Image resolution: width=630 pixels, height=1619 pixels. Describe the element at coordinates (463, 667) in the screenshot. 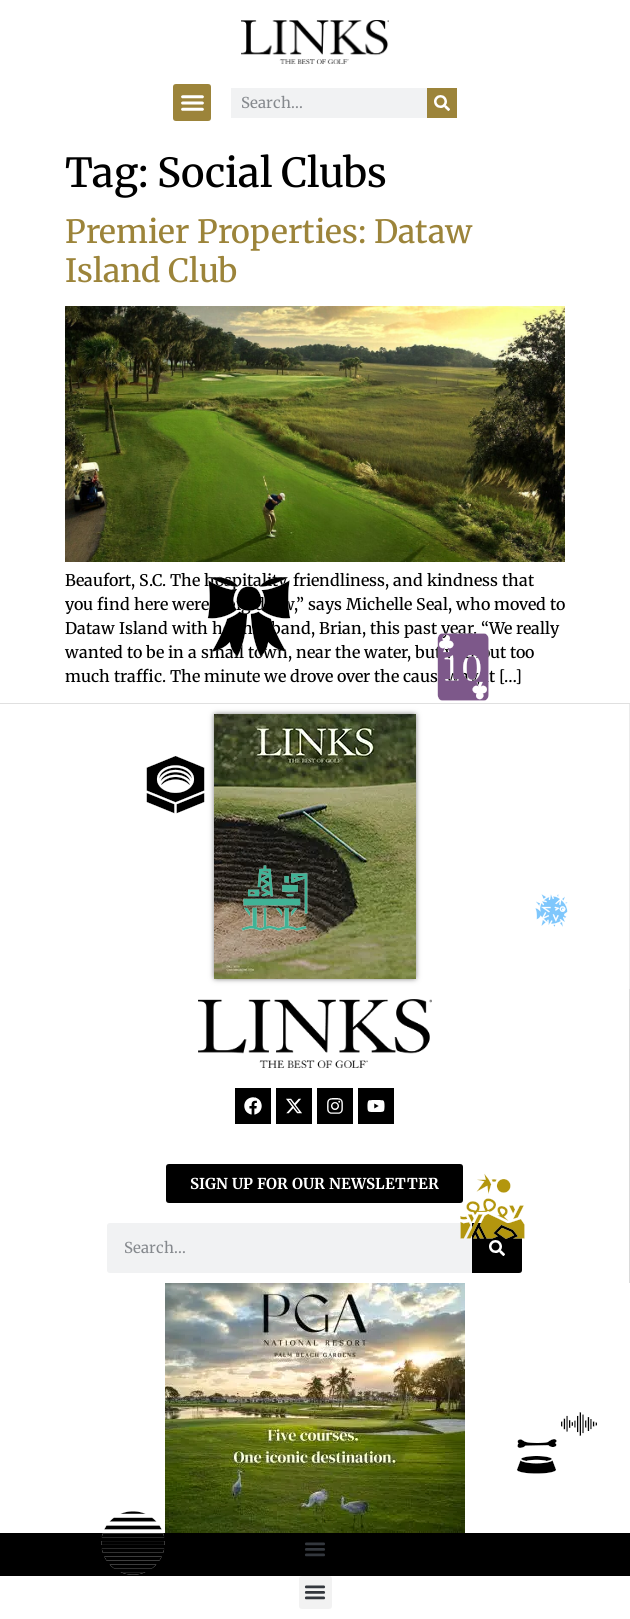

I see `ten of clubs playing card` at that location.